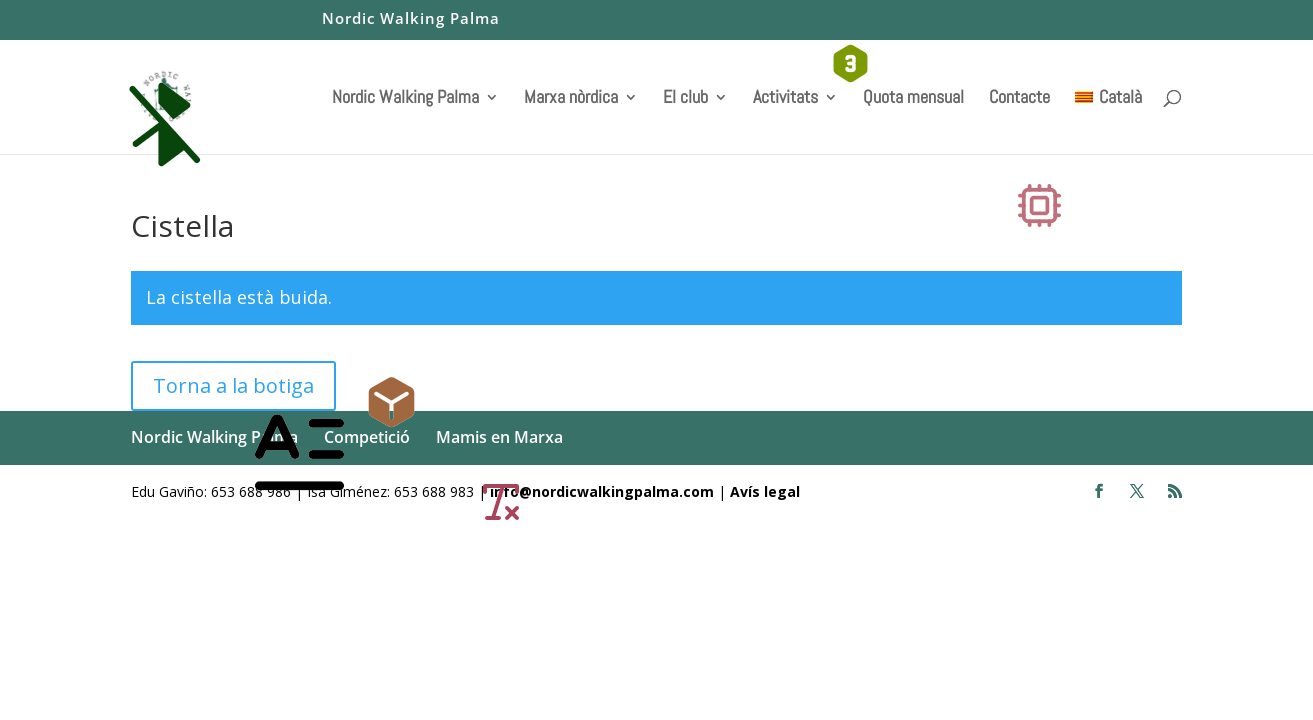  Describe the element at coordinates (850, 63) in the screenshot. I see `step 3 in a multi-step process` at that location.